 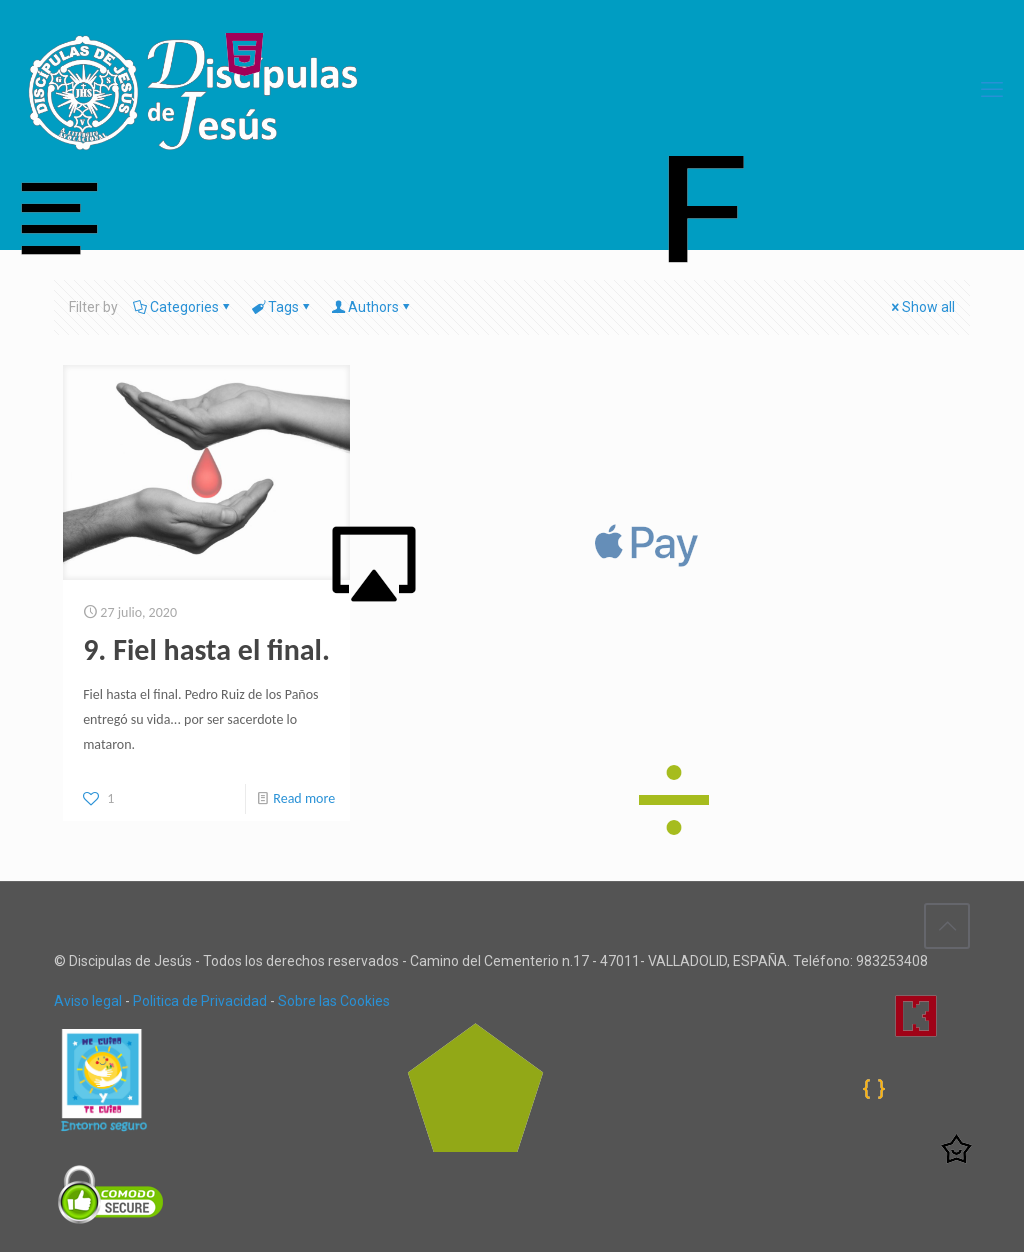 I want to click on open the Kick streaming platform, so click(x=916, y=1016).